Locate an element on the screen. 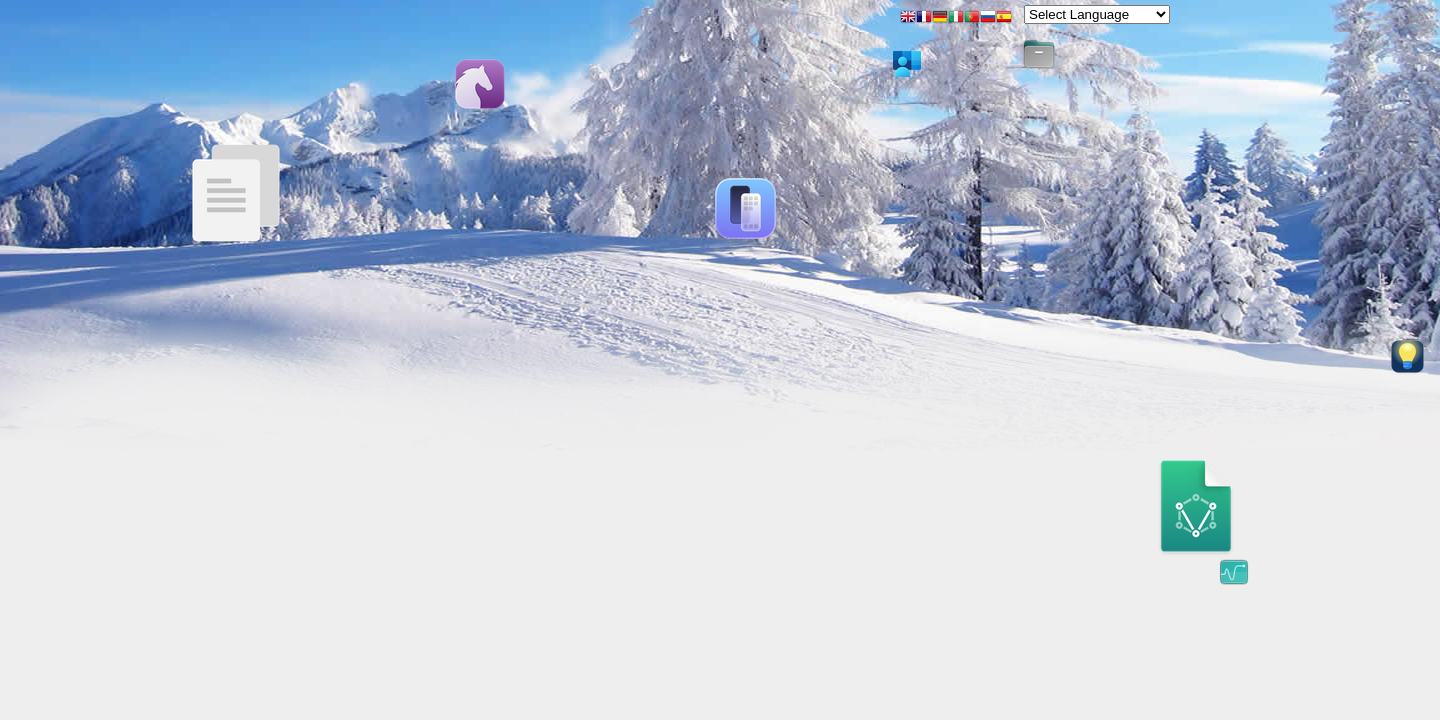 The image size is (1440, 720). a vector graphics file is located at coordinates (1196, 506).